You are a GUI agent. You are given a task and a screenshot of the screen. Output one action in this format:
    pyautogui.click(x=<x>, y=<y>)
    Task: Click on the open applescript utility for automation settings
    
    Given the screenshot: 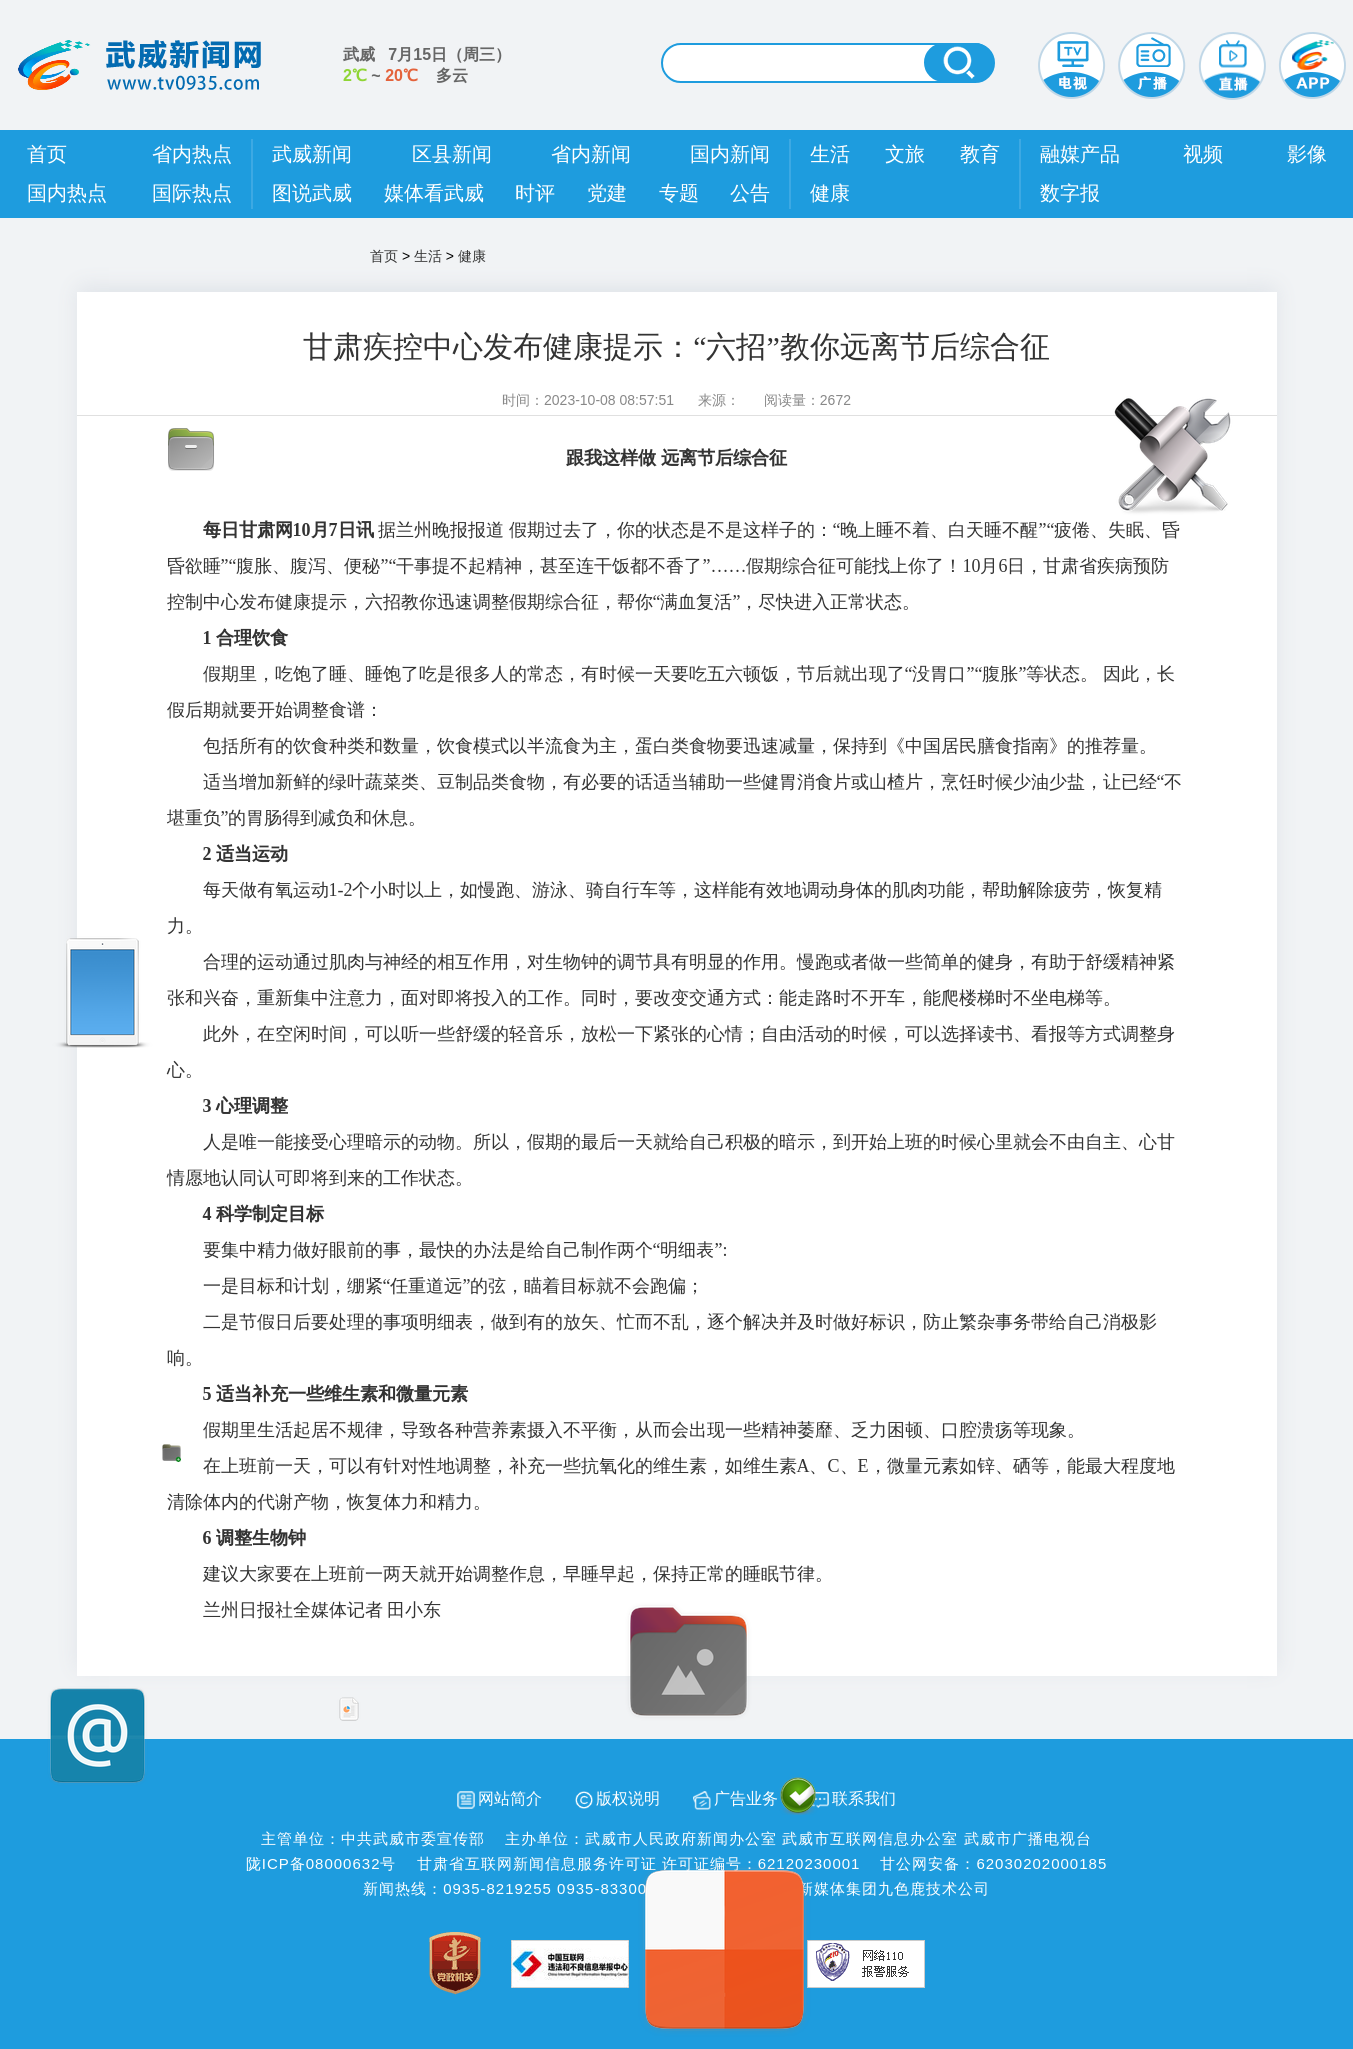 What is the action you would take?
    pyautogui.click(x=1173, y=456)
    